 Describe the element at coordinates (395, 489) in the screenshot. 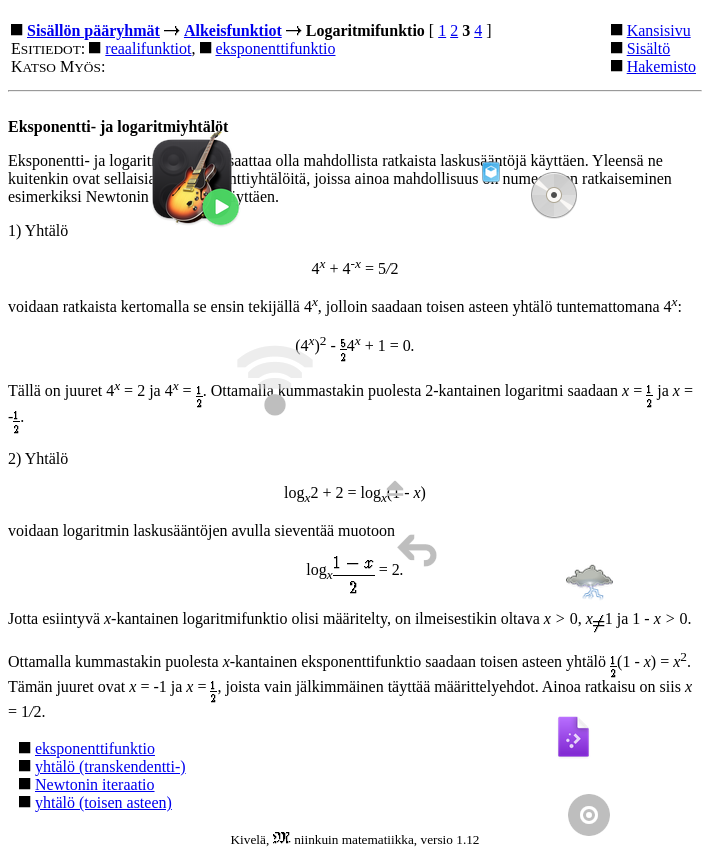

I see `eject disc or removable media` at that location.